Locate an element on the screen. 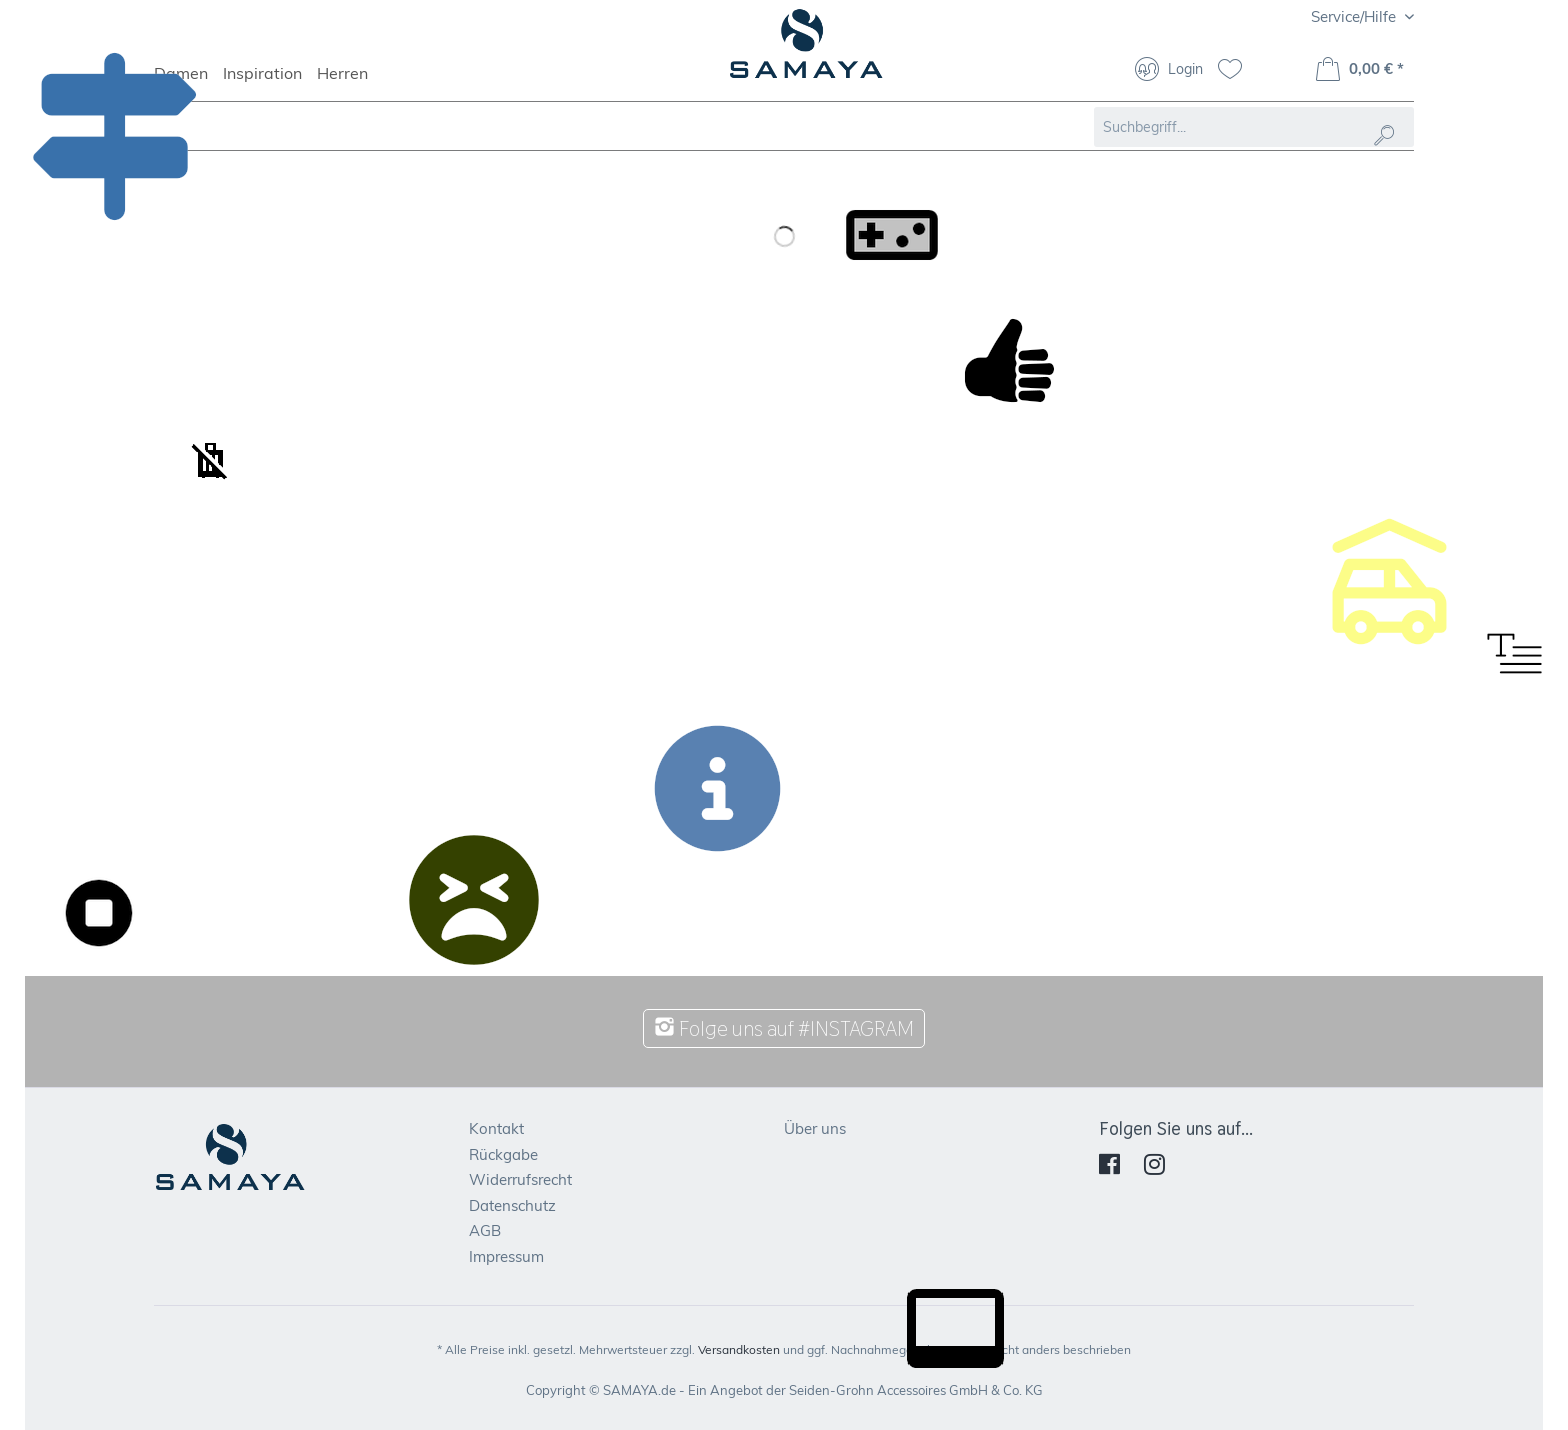 The height and width of the screenshot is (1430, 1568). no luggage allowed in this area is located at coordinates (210, 460).